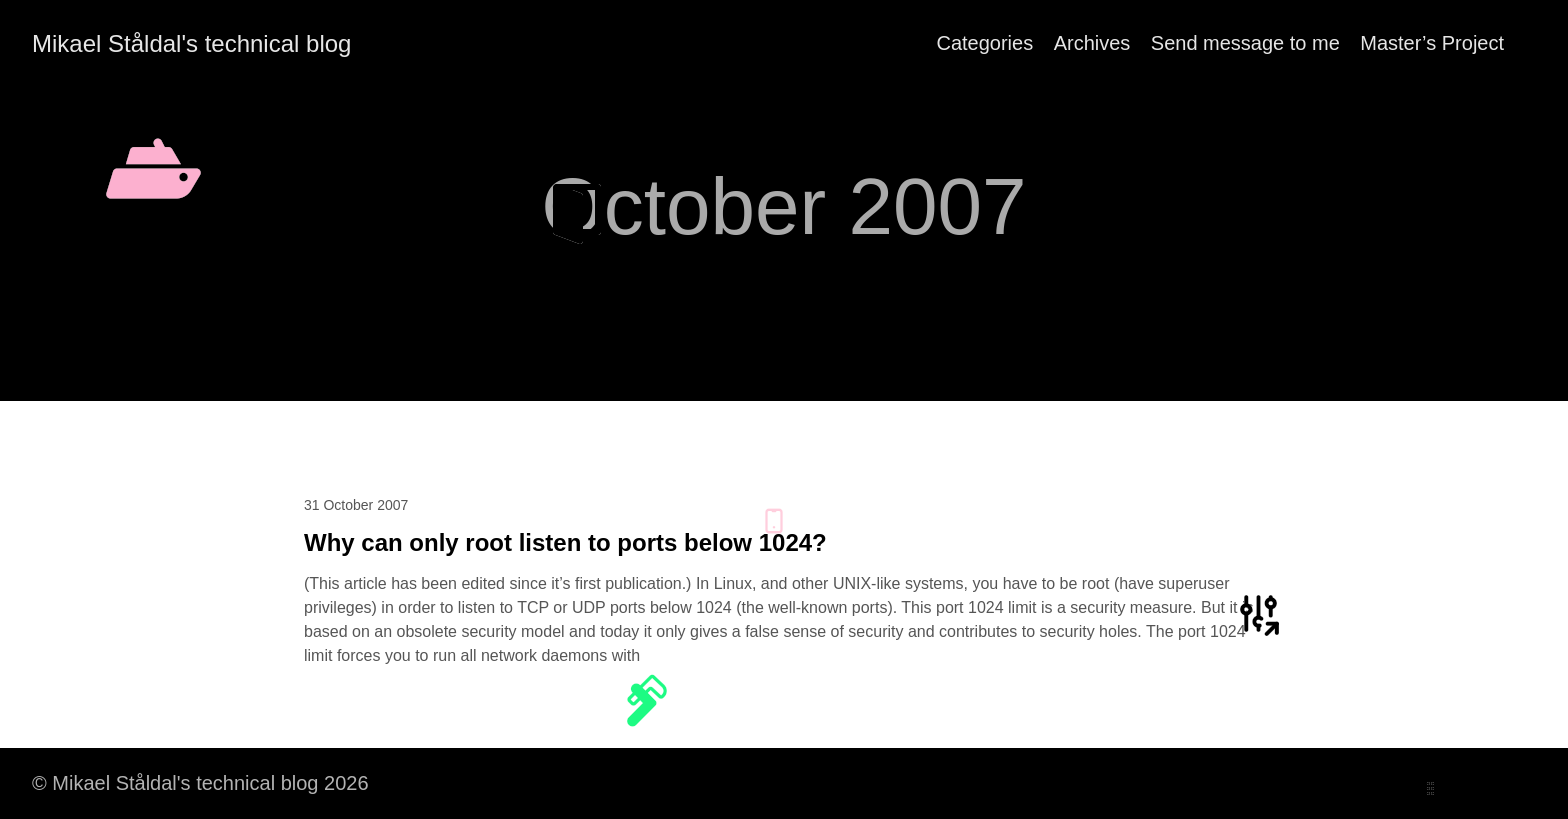  Describe the element at coordinates (1258, 613) in the screenshot. I see `share current filter or settings configuration` at that location.